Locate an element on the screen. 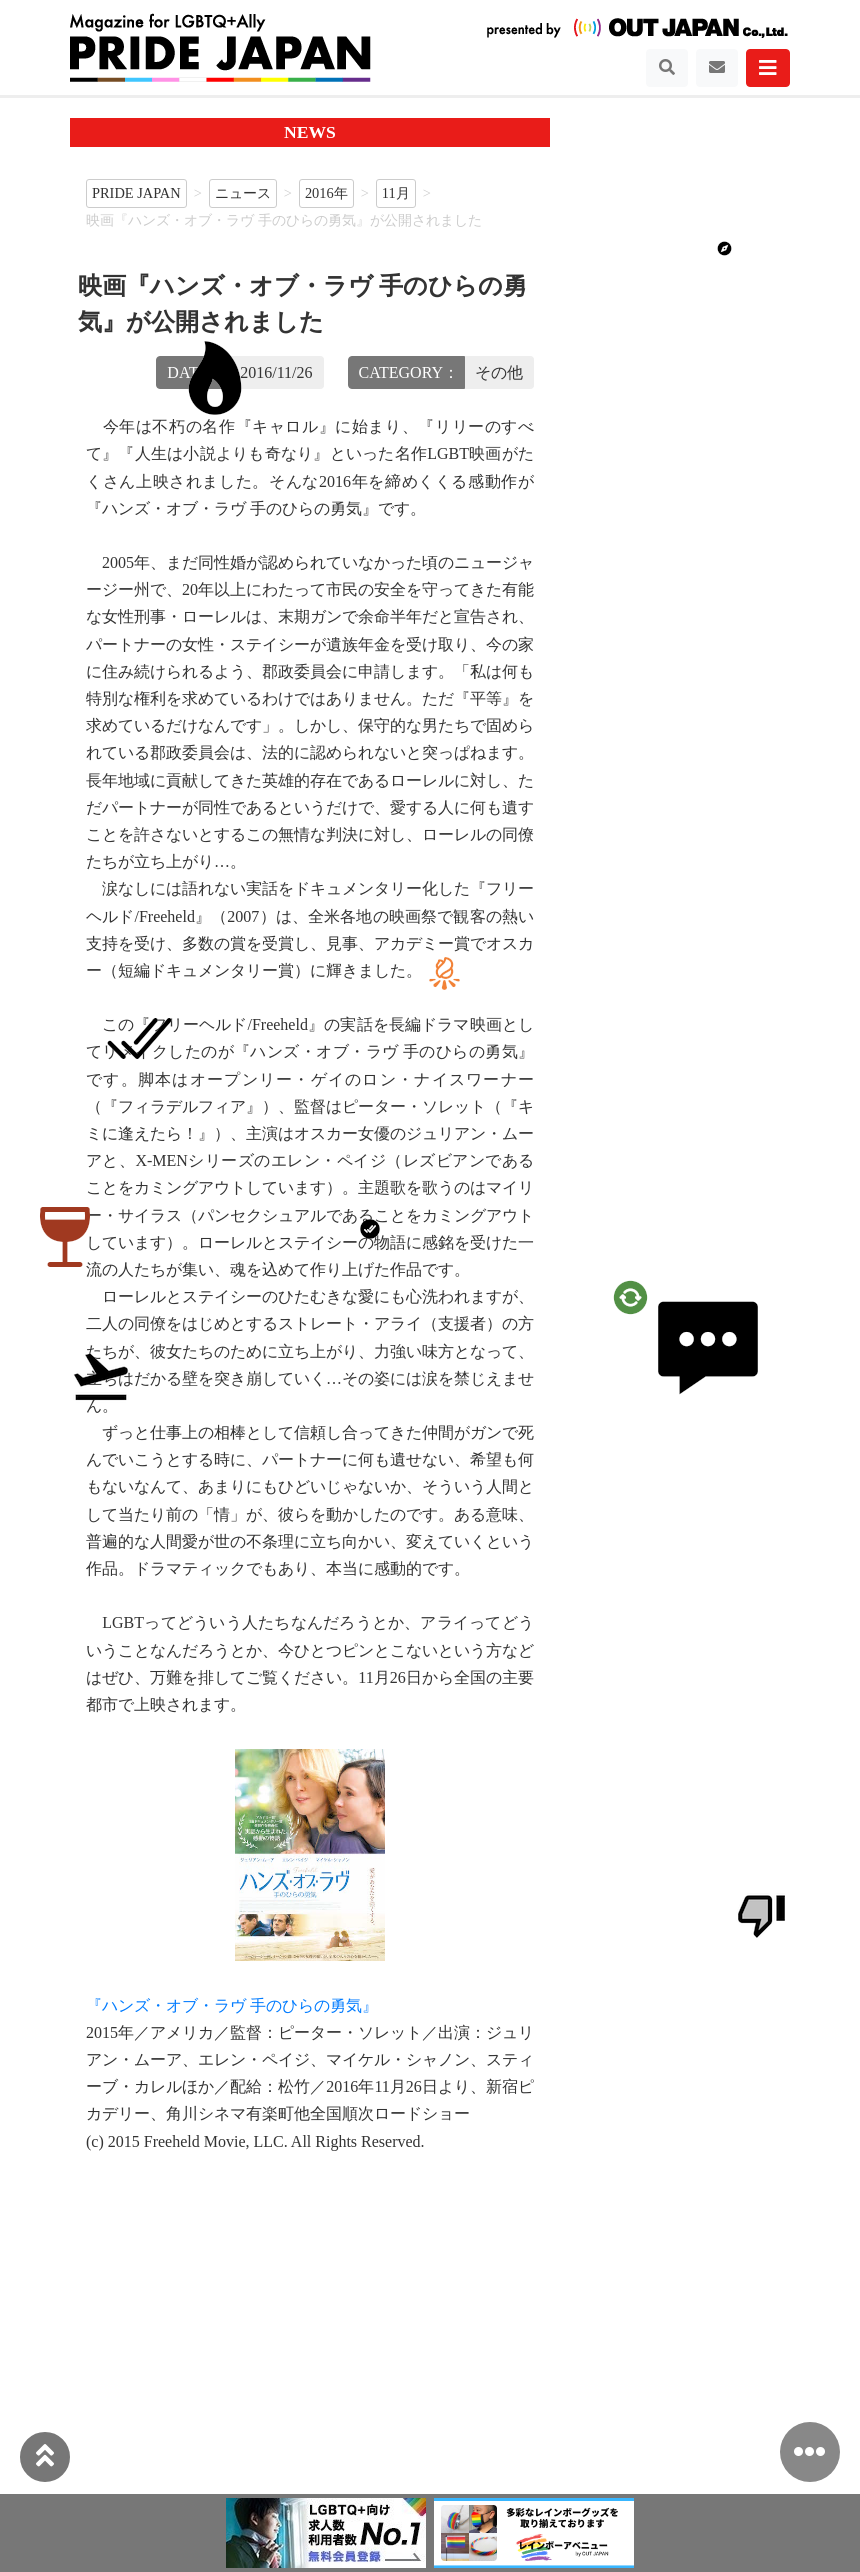 The width and height of the screenshot is (860, 2572). indicates all tasks or items are complete is located at coordinates (139, 1038).